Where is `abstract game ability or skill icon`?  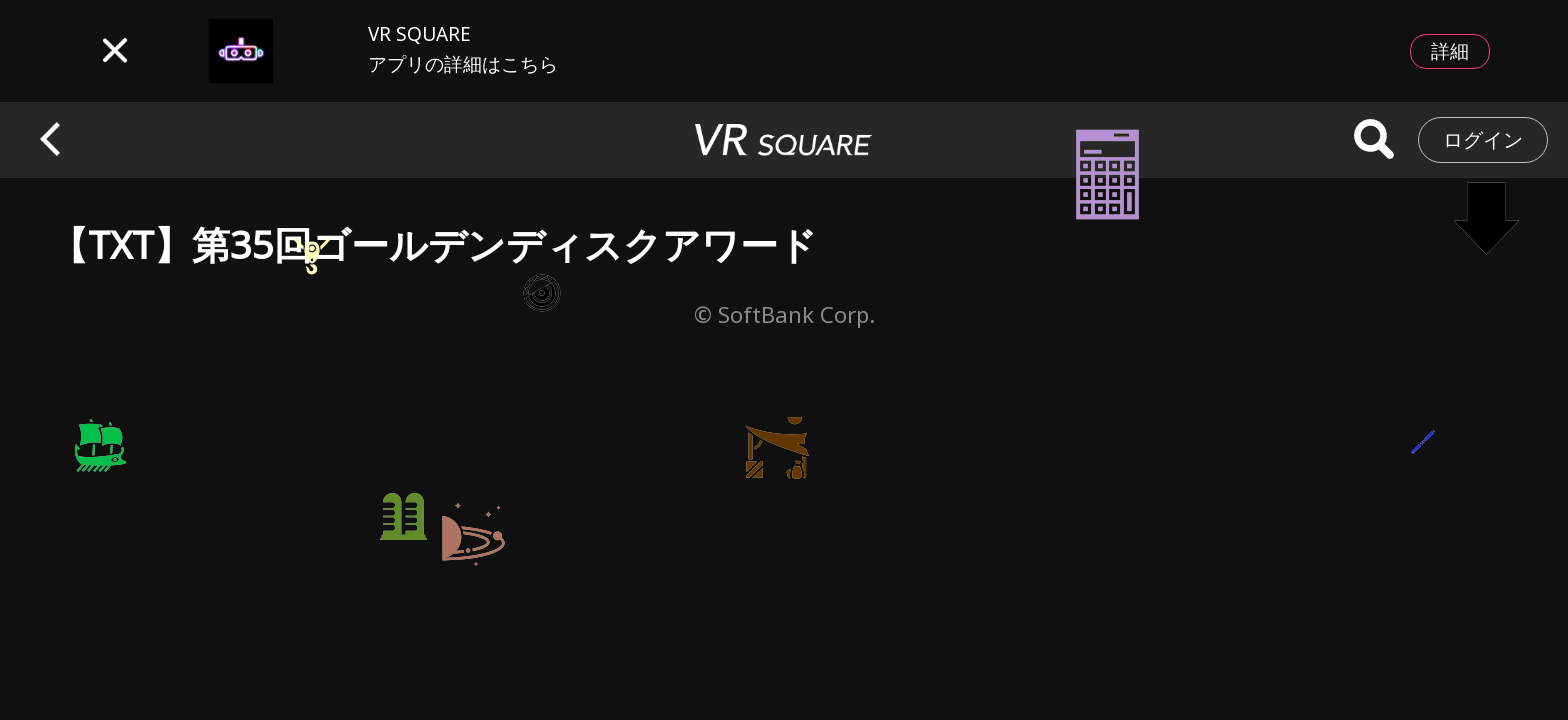
abstract game ability or skill icon is located at coordinates (542, 293).